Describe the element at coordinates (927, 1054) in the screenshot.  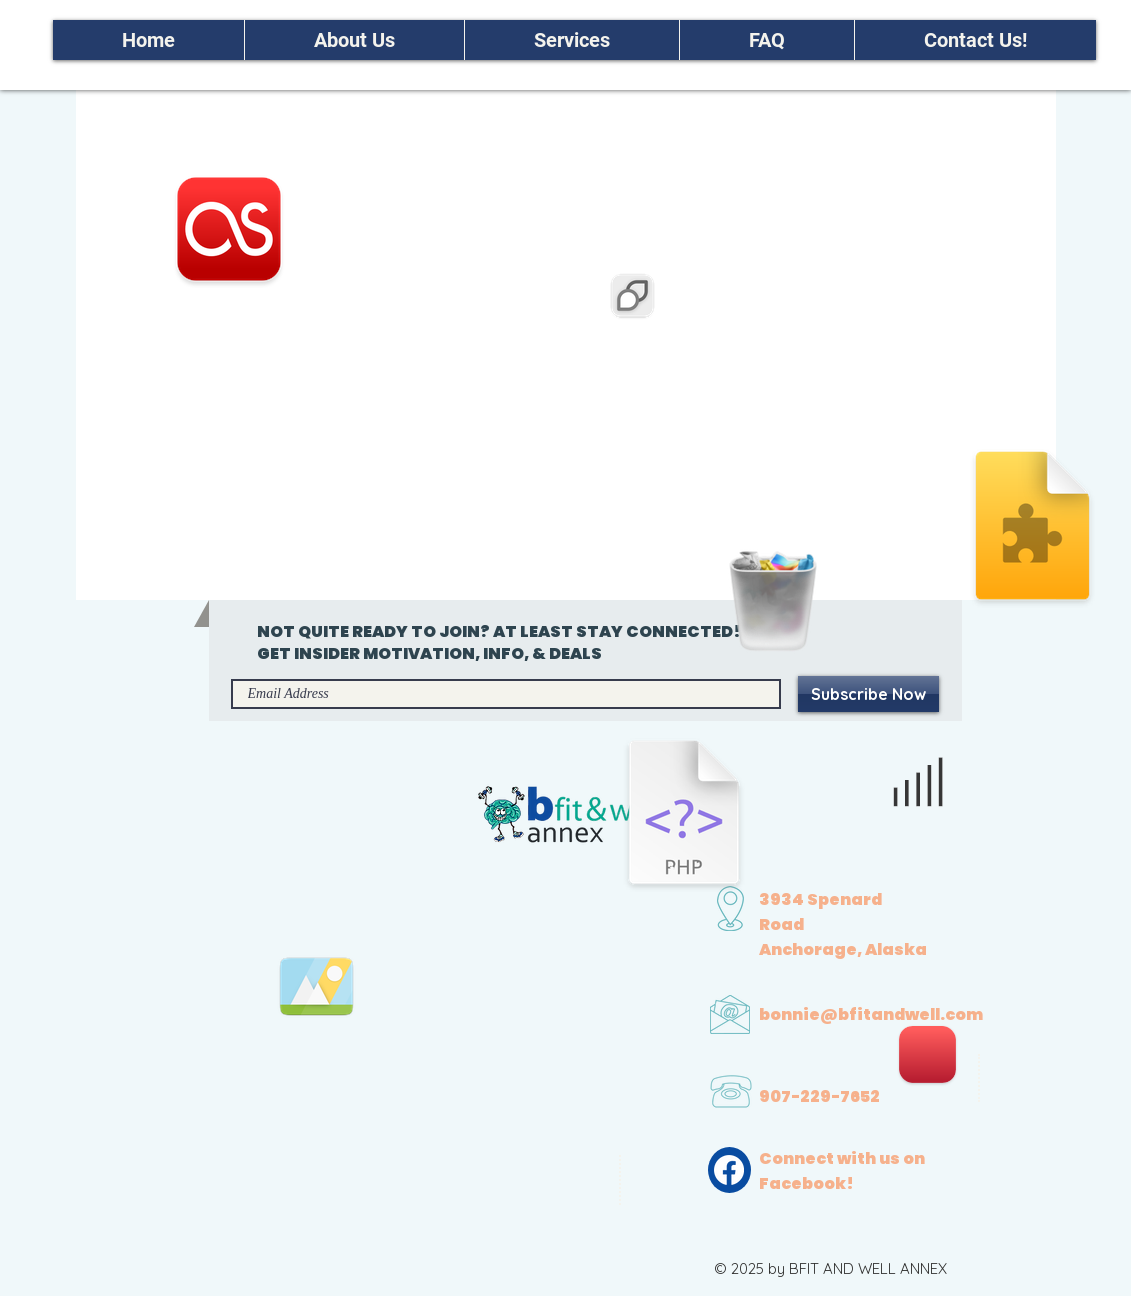
I see `blank app icon template for customization` at that location.